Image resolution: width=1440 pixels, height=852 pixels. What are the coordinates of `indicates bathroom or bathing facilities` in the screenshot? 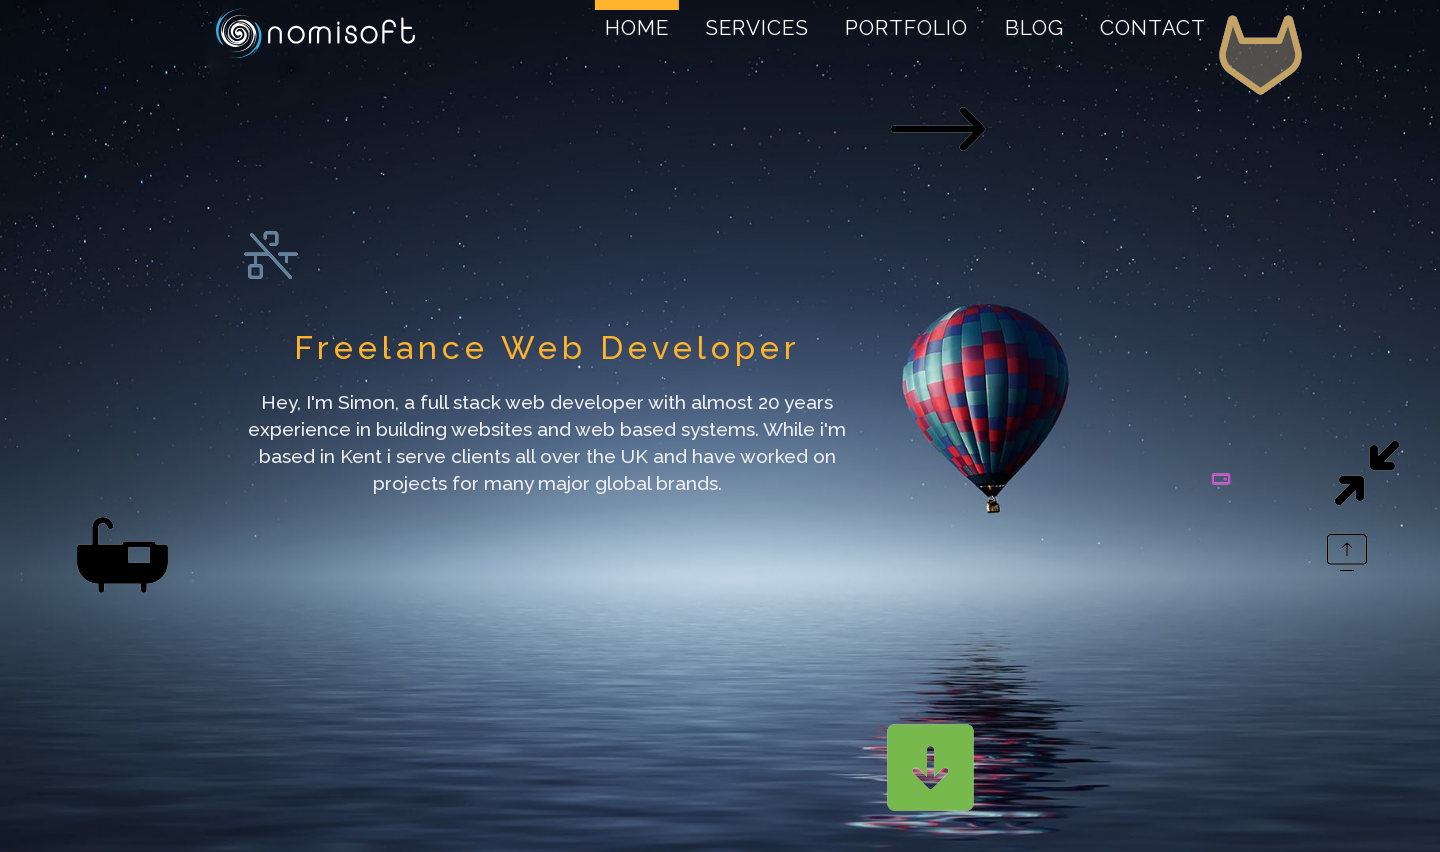 It's located at (122, 556).